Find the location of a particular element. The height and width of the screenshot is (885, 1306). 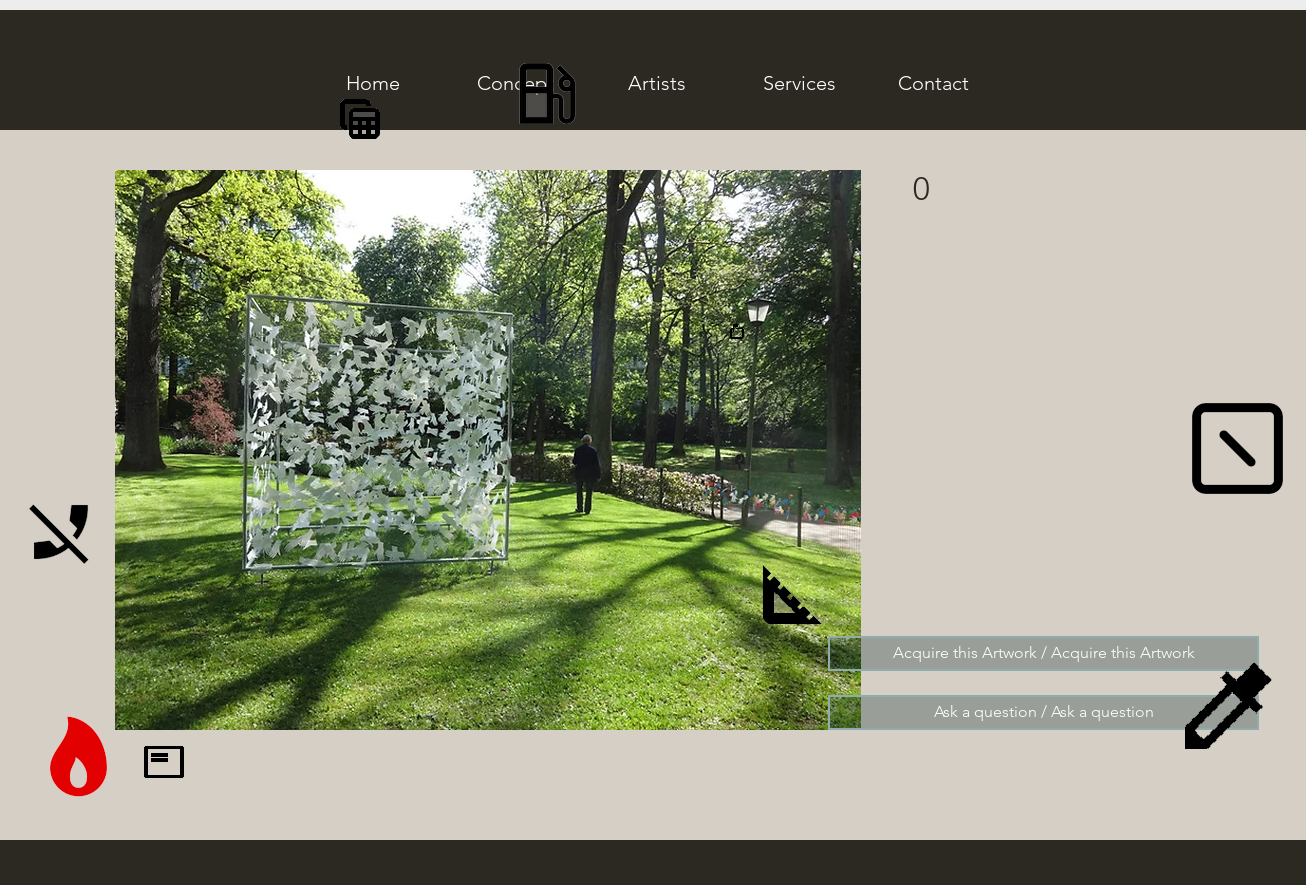

view featured playlist is located at coordinates (164, 762).